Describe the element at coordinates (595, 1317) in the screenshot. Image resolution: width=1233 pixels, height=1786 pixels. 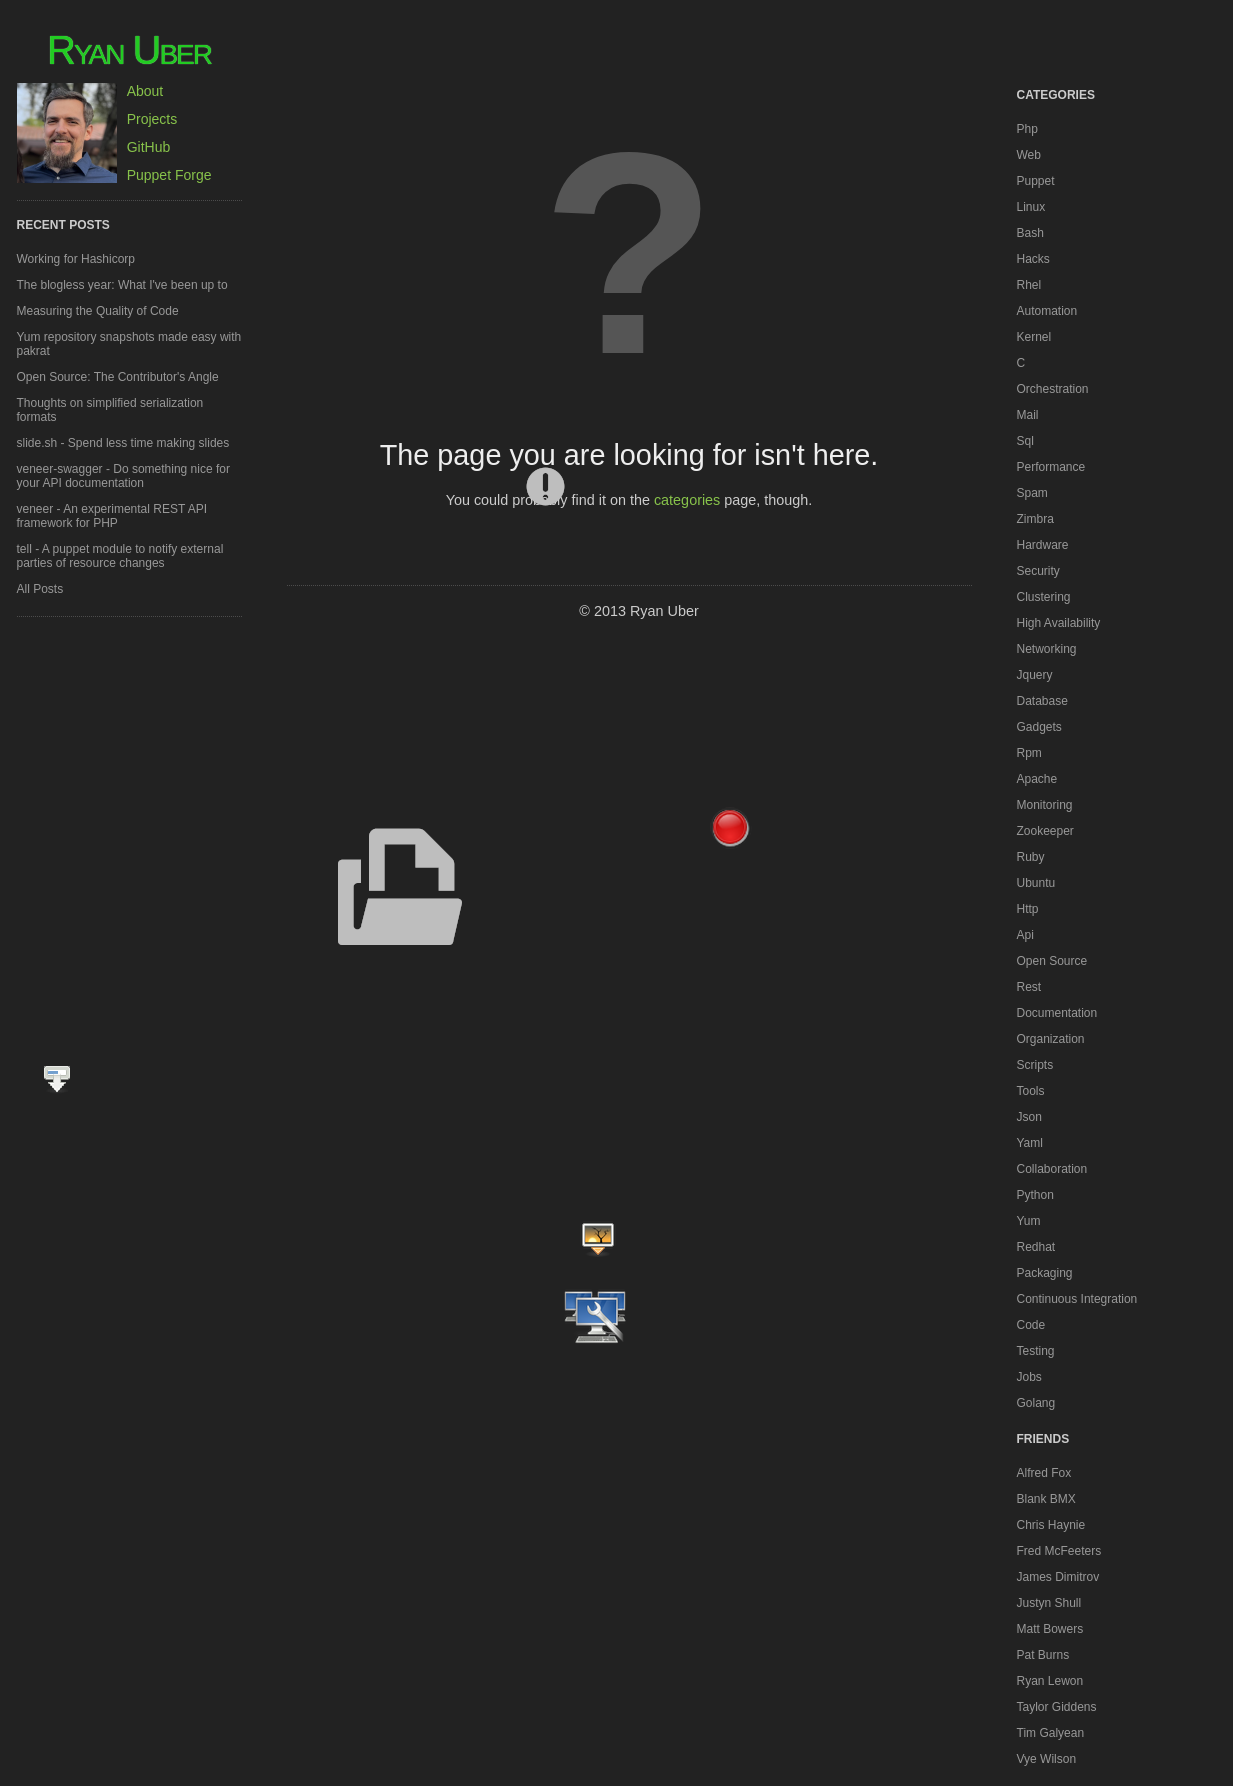
I see `access network and connection settings` at that location.